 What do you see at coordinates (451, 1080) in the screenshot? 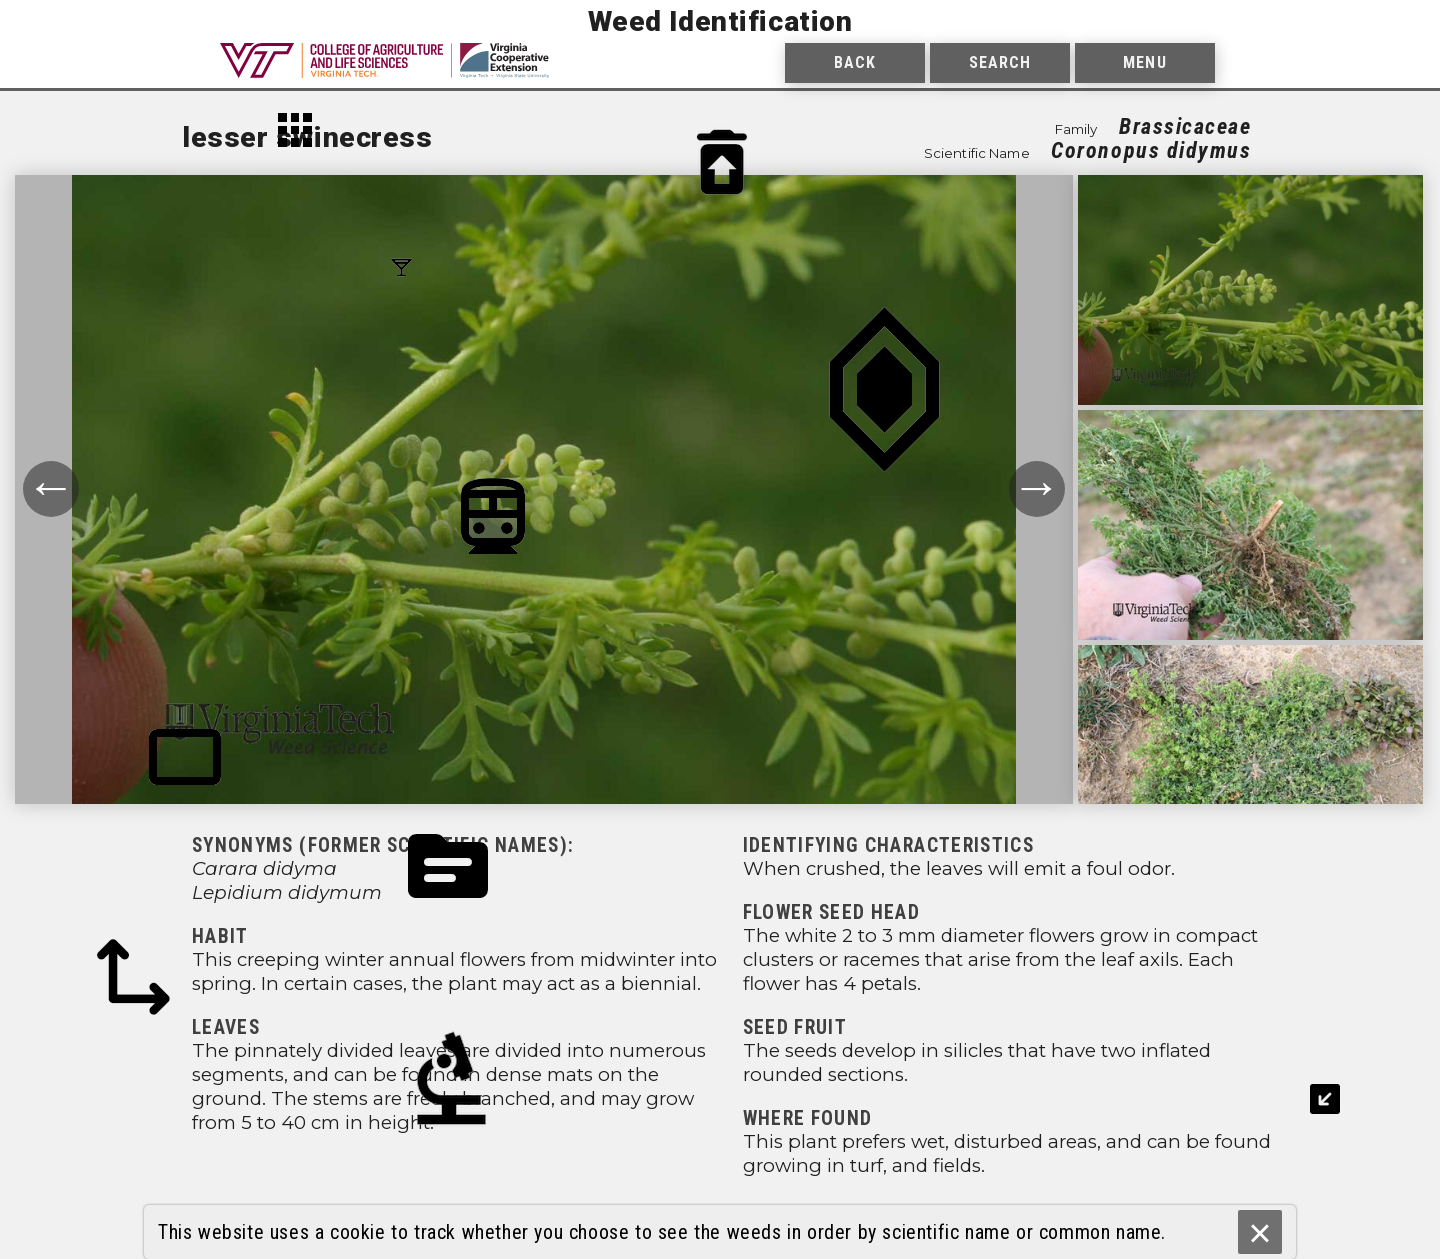
I see `access biotech or laboratory features` at bounding box center [451, 1080].